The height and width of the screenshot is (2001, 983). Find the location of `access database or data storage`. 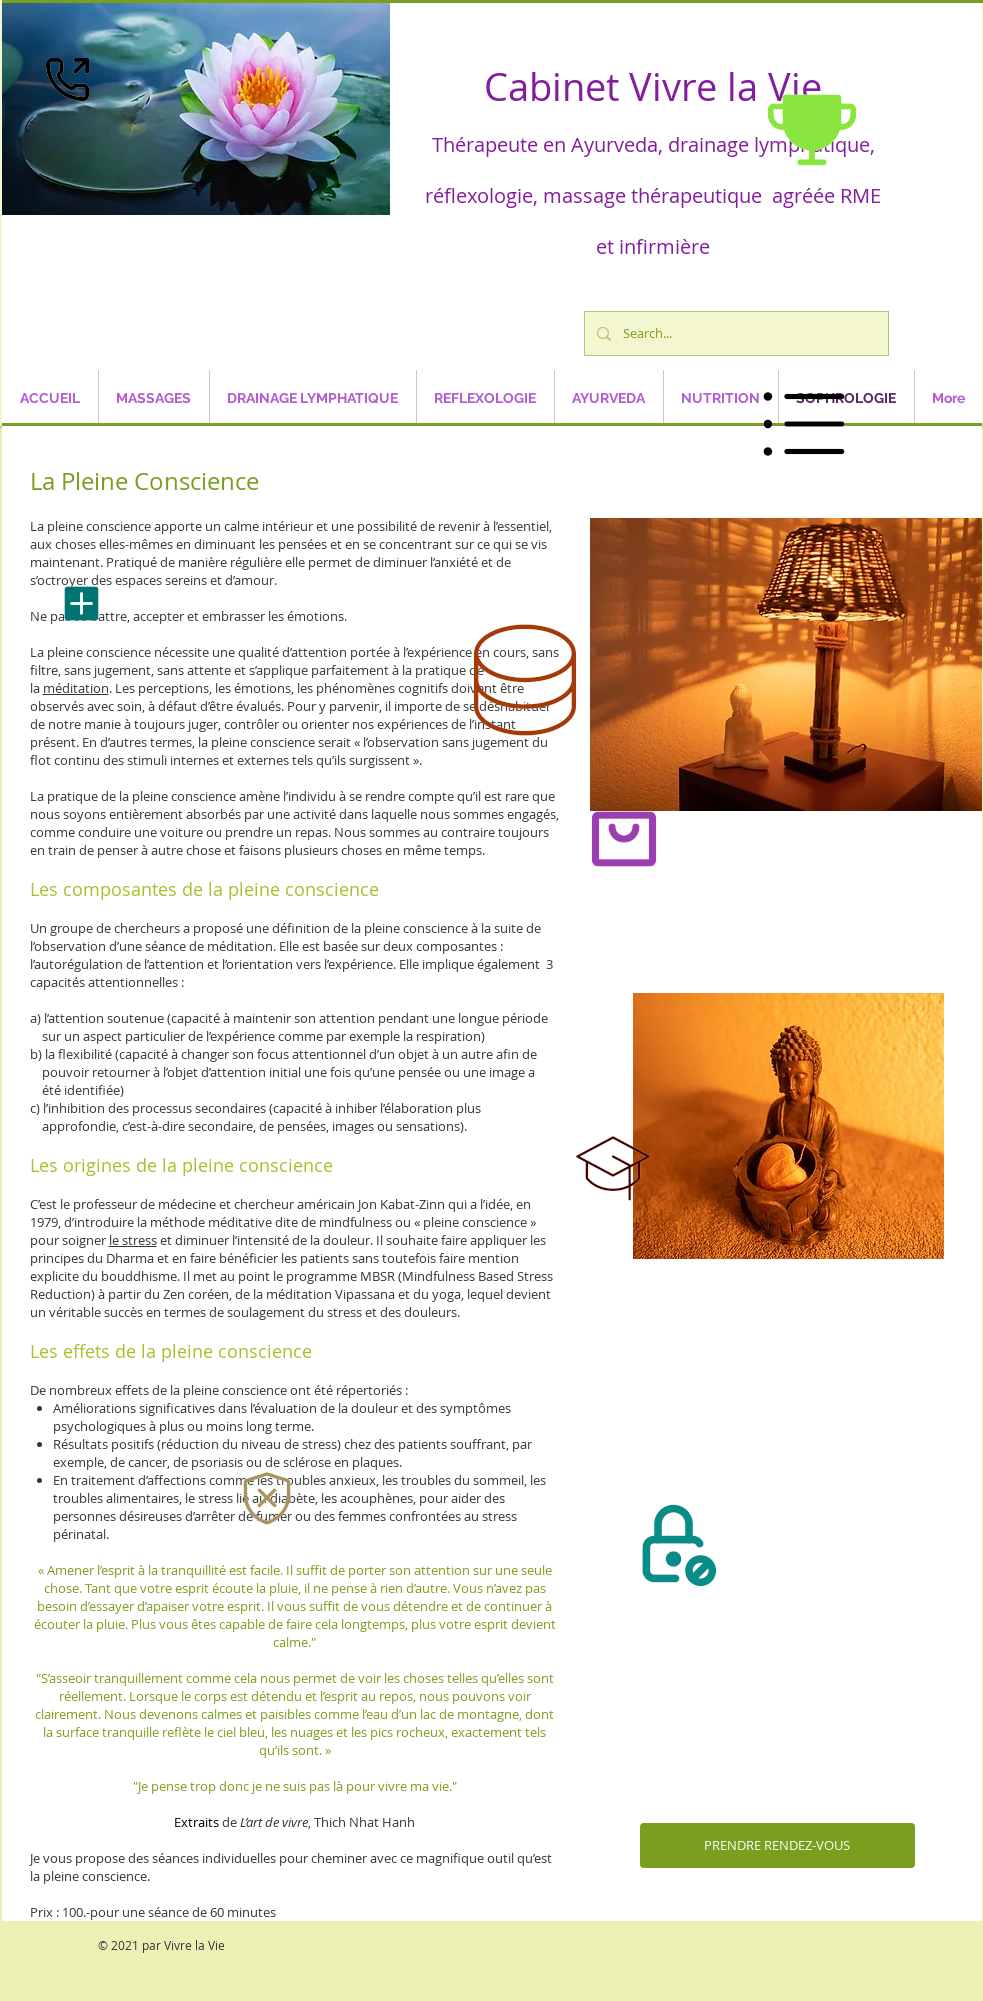

access database or data storage is located at coordinates (525, 680).